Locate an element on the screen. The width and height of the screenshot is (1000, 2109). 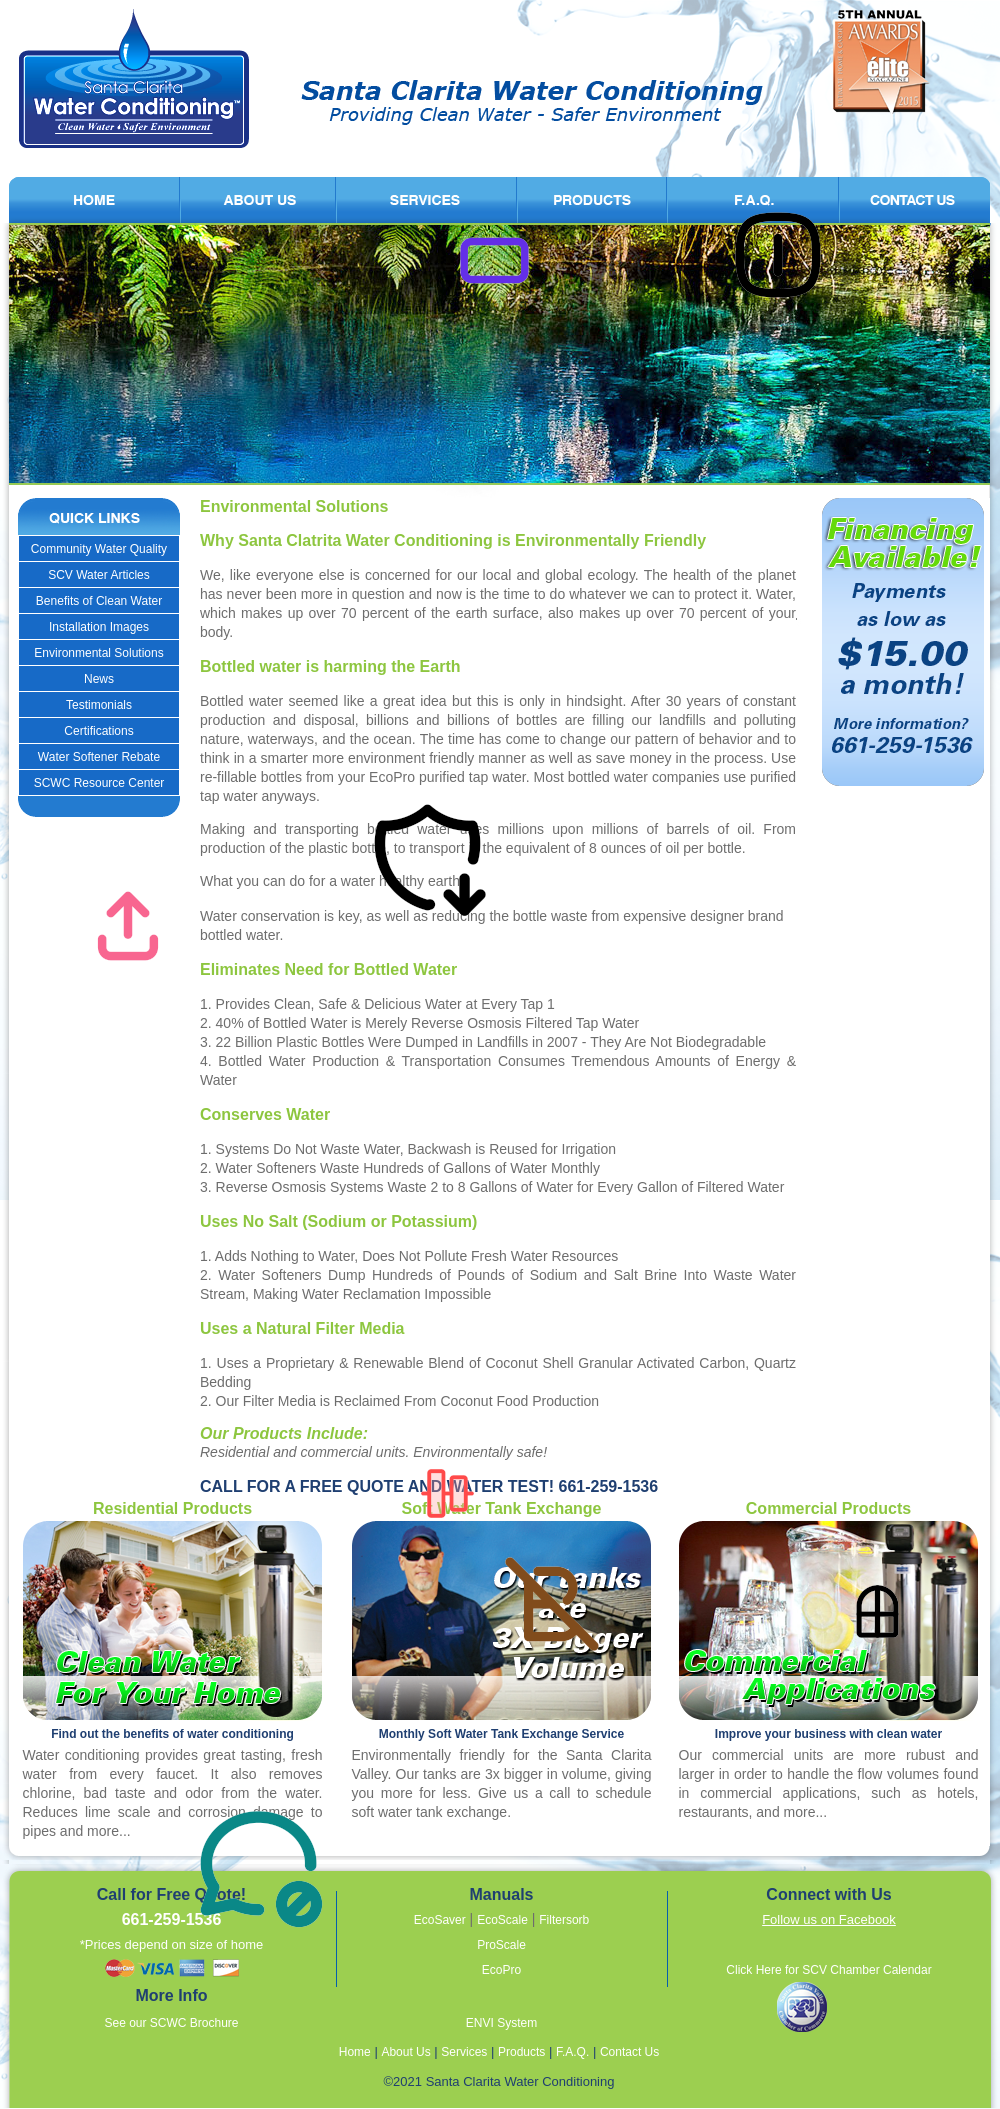
security level decreased is located at coordinates (427, 857).